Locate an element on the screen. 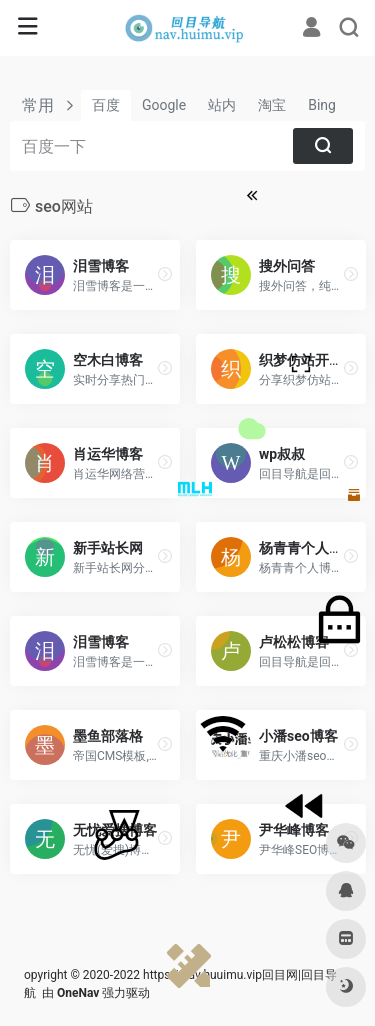  jest testing framework logo is located at coordinates (117, 835).